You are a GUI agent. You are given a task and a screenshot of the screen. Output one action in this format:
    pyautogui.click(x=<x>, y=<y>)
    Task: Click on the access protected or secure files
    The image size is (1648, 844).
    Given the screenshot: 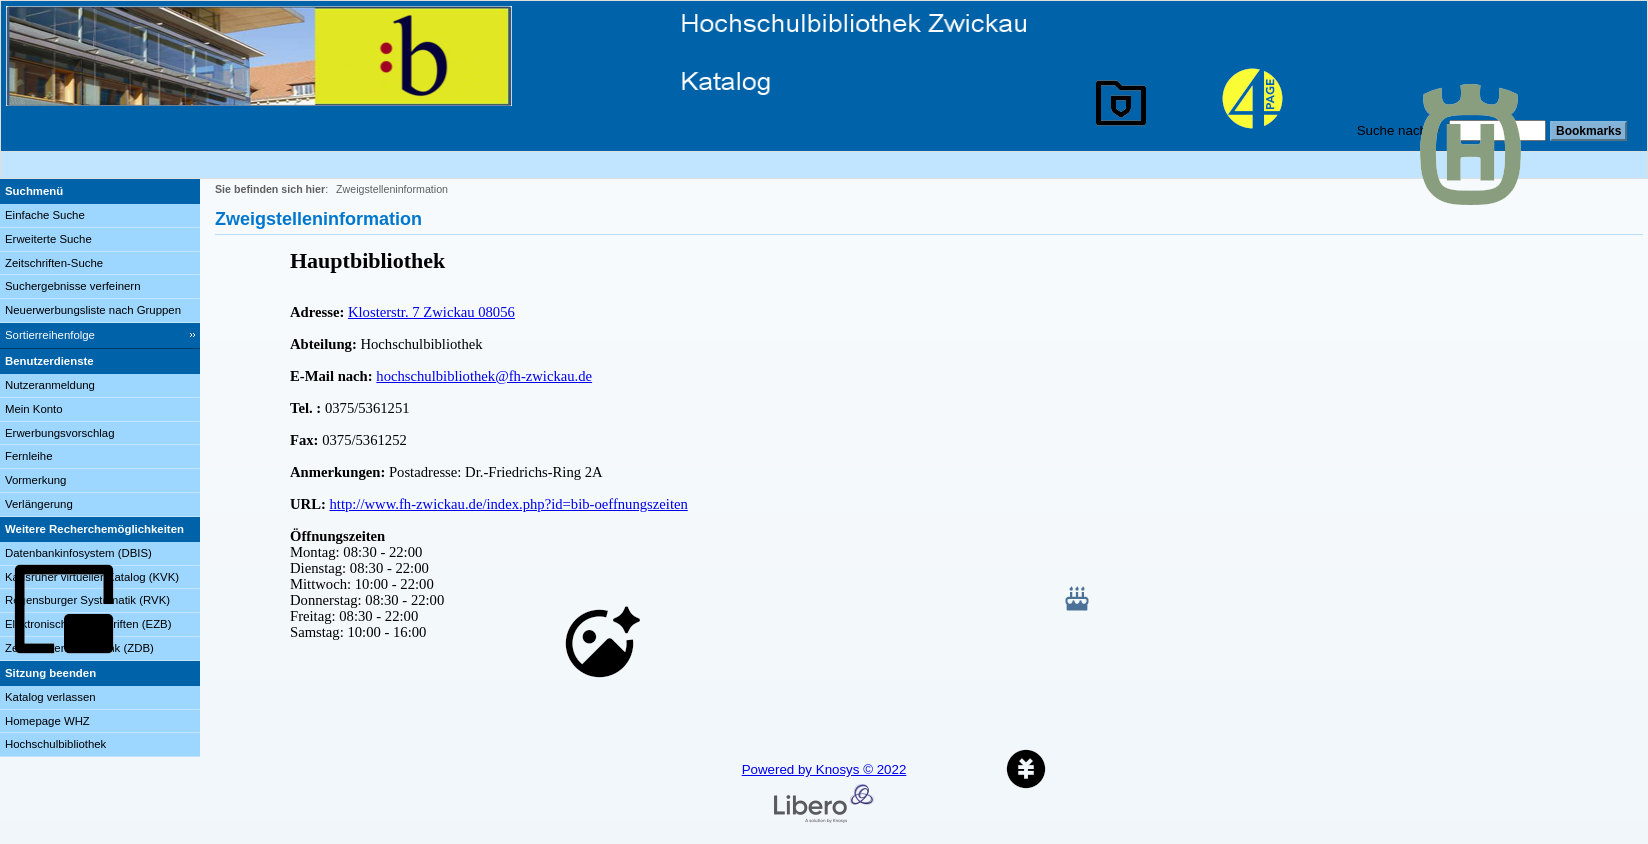 What is the action you would take?
    pyautogui.click(x=1121, y=103)
    